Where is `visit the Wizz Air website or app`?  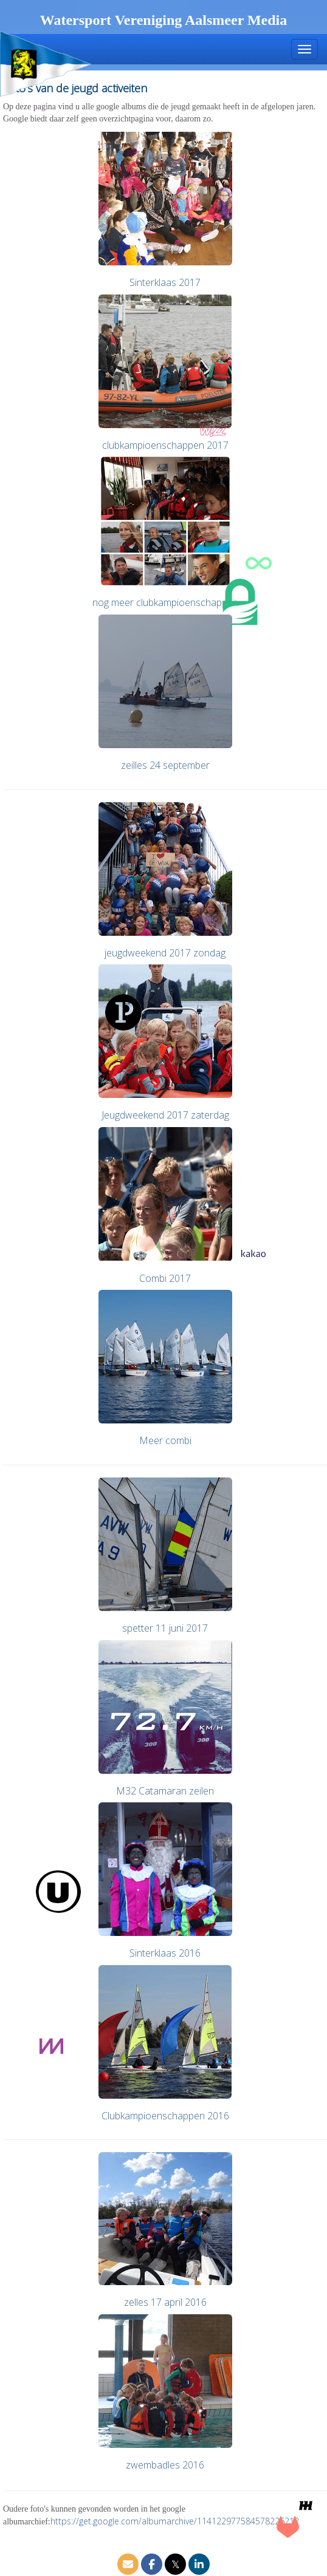
visit the Wizz Air website or app is located at coordinates (213, 431).